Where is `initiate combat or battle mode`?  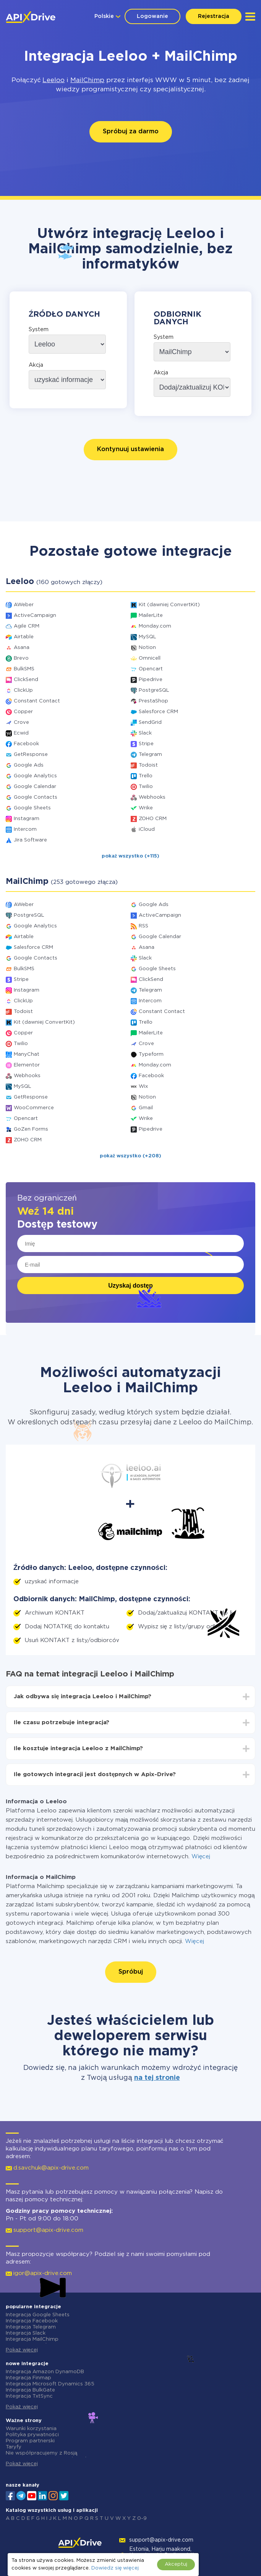 initiate combat or battle mode is located at coordinates (223, 1623).